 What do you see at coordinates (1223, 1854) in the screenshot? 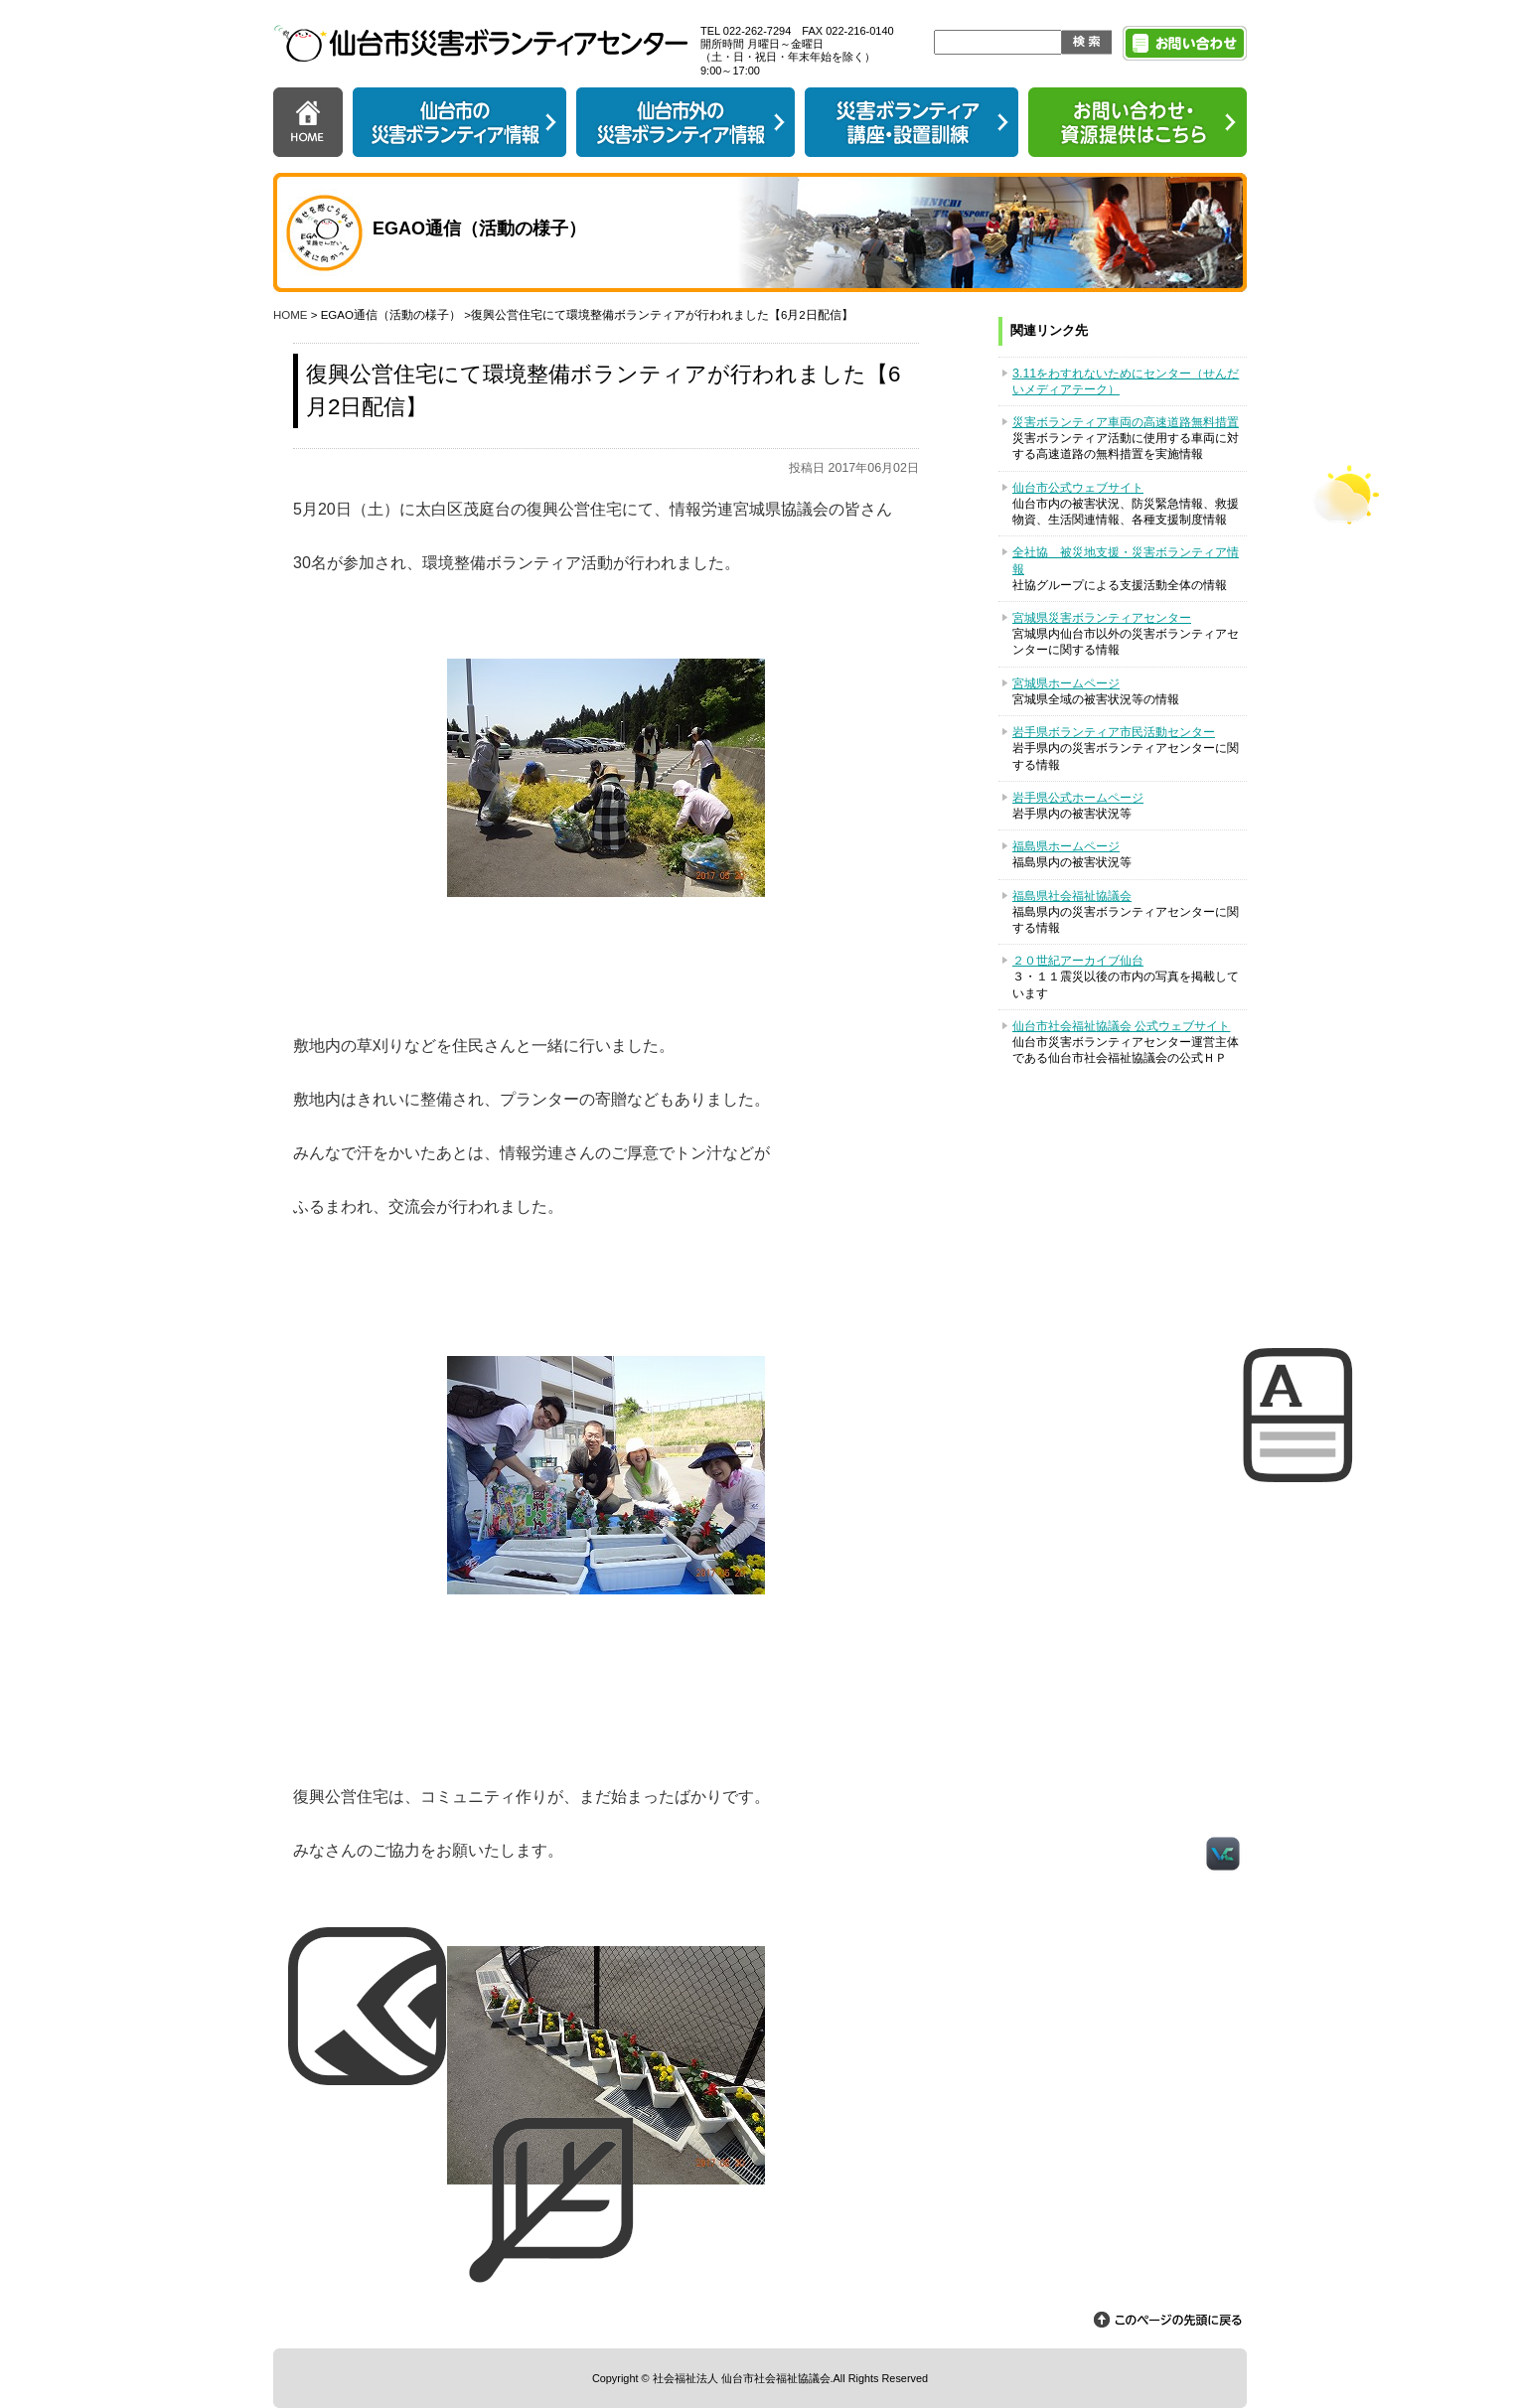
I see `open veracrypt disk encryption app` at bounding box center [1223, 1854].